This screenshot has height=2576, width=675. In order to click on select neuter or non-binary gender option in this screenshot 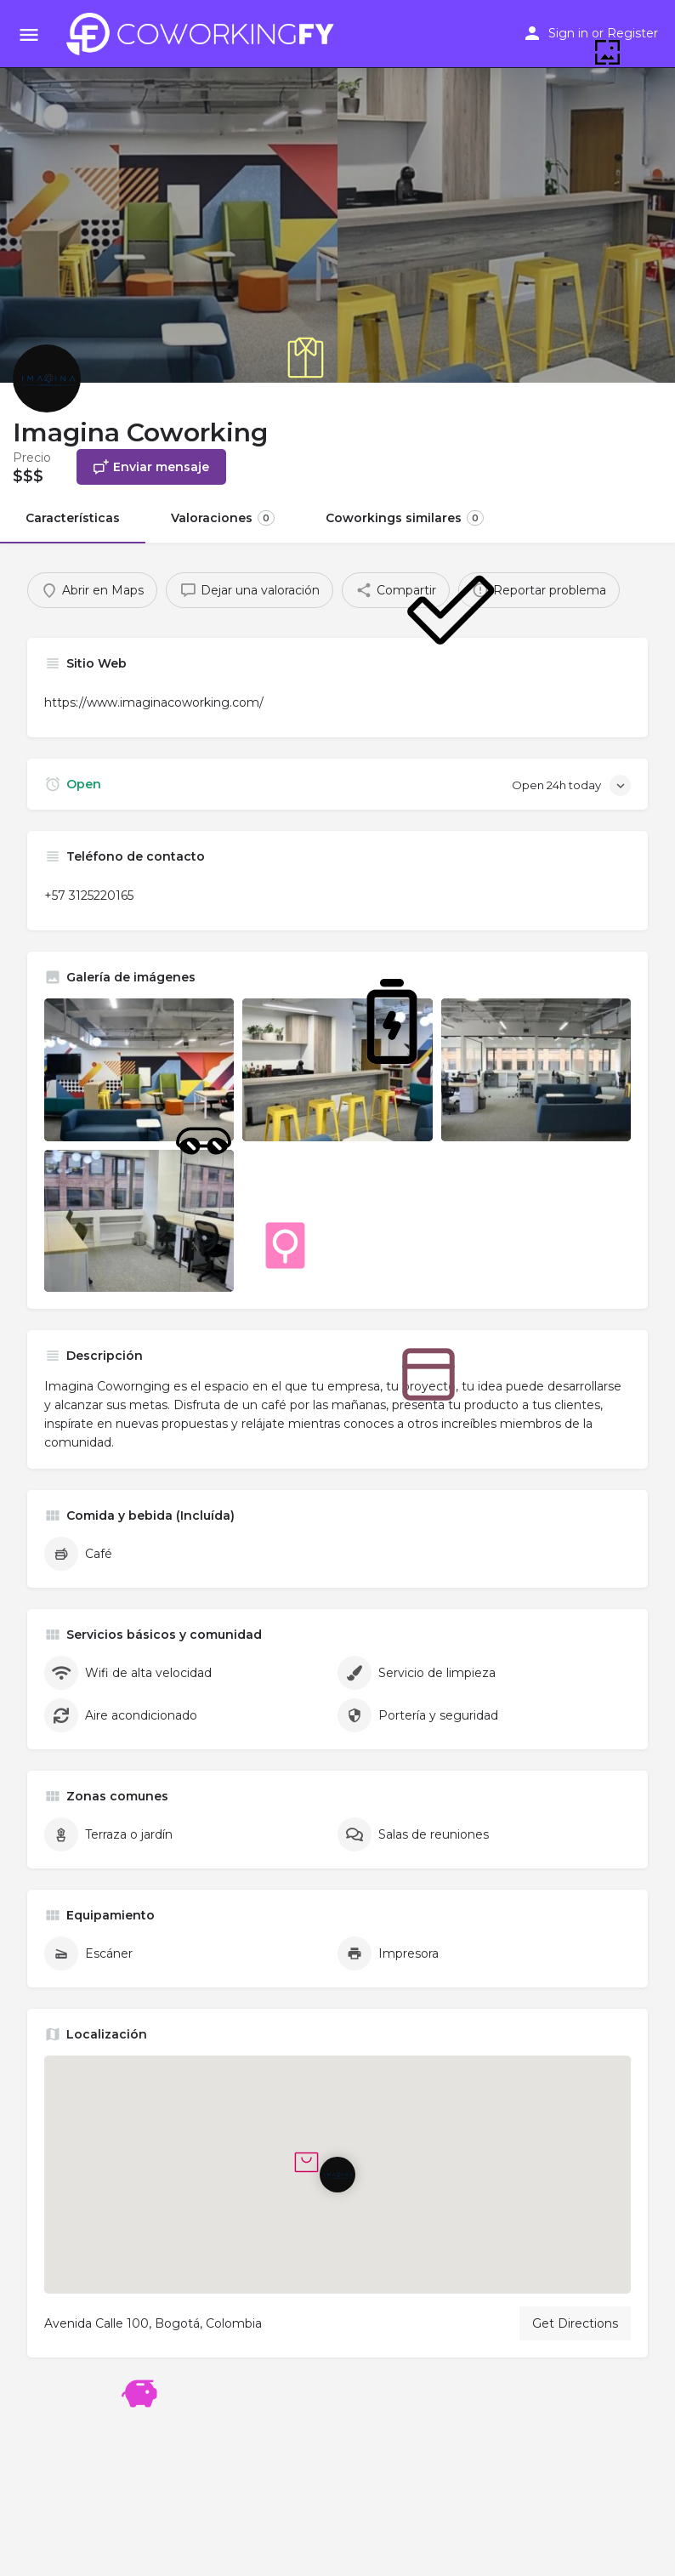, I will do `click(285, 1245)`.